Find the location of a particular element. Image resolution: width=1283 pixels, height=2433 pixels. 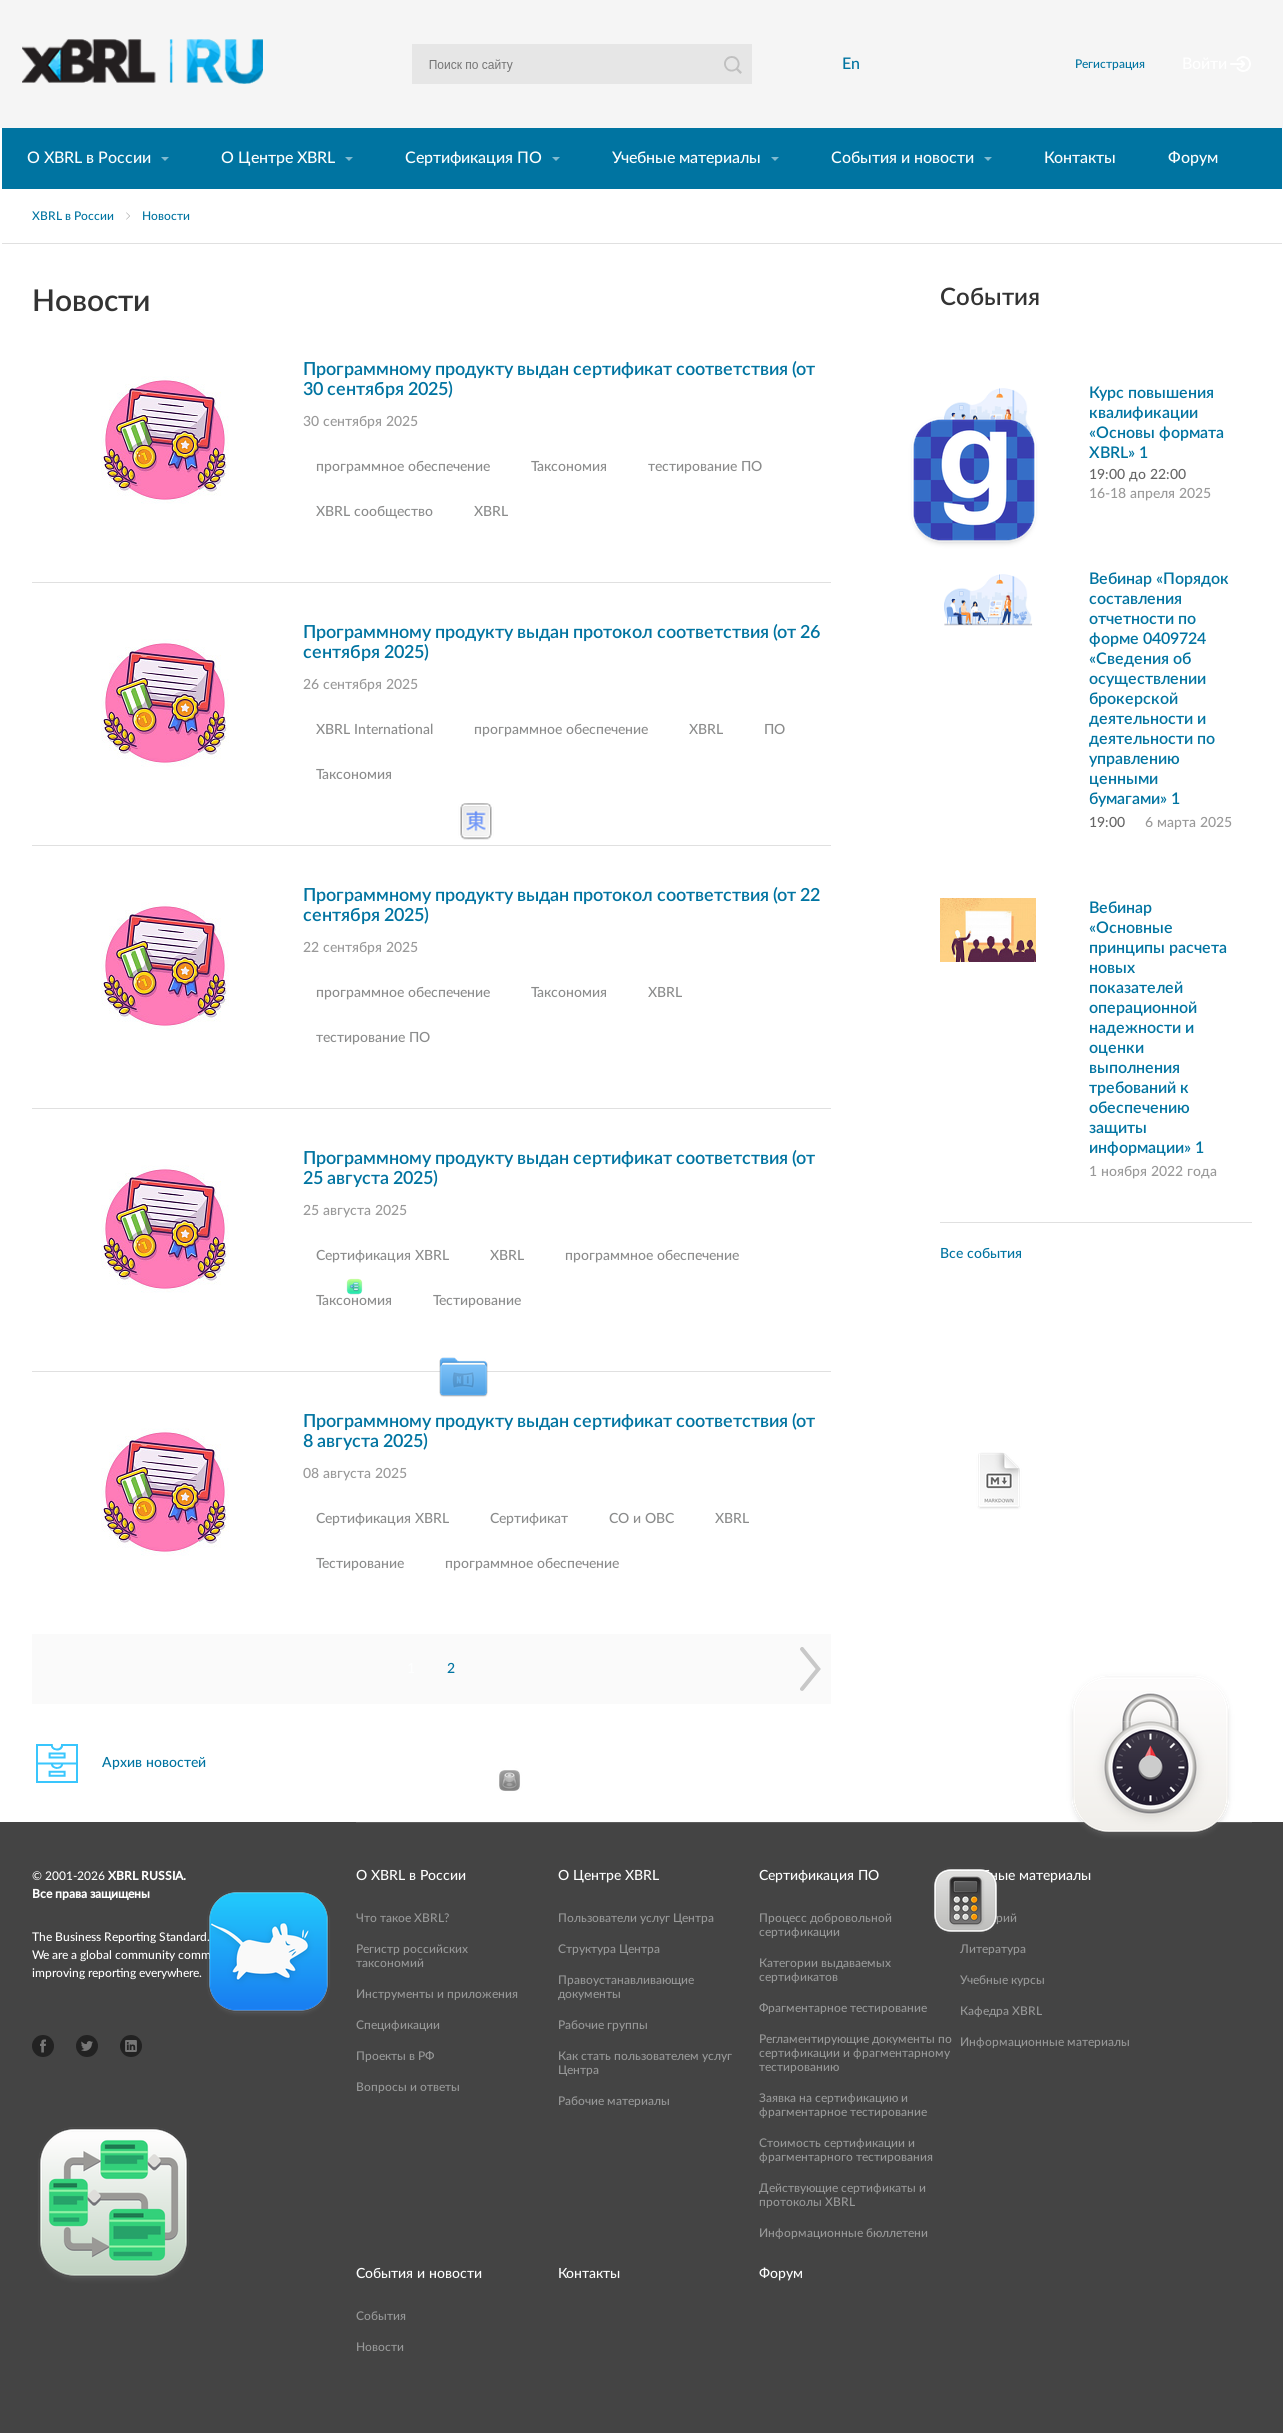

launch xfce desktop environment is located at coordinates (268, 1951).